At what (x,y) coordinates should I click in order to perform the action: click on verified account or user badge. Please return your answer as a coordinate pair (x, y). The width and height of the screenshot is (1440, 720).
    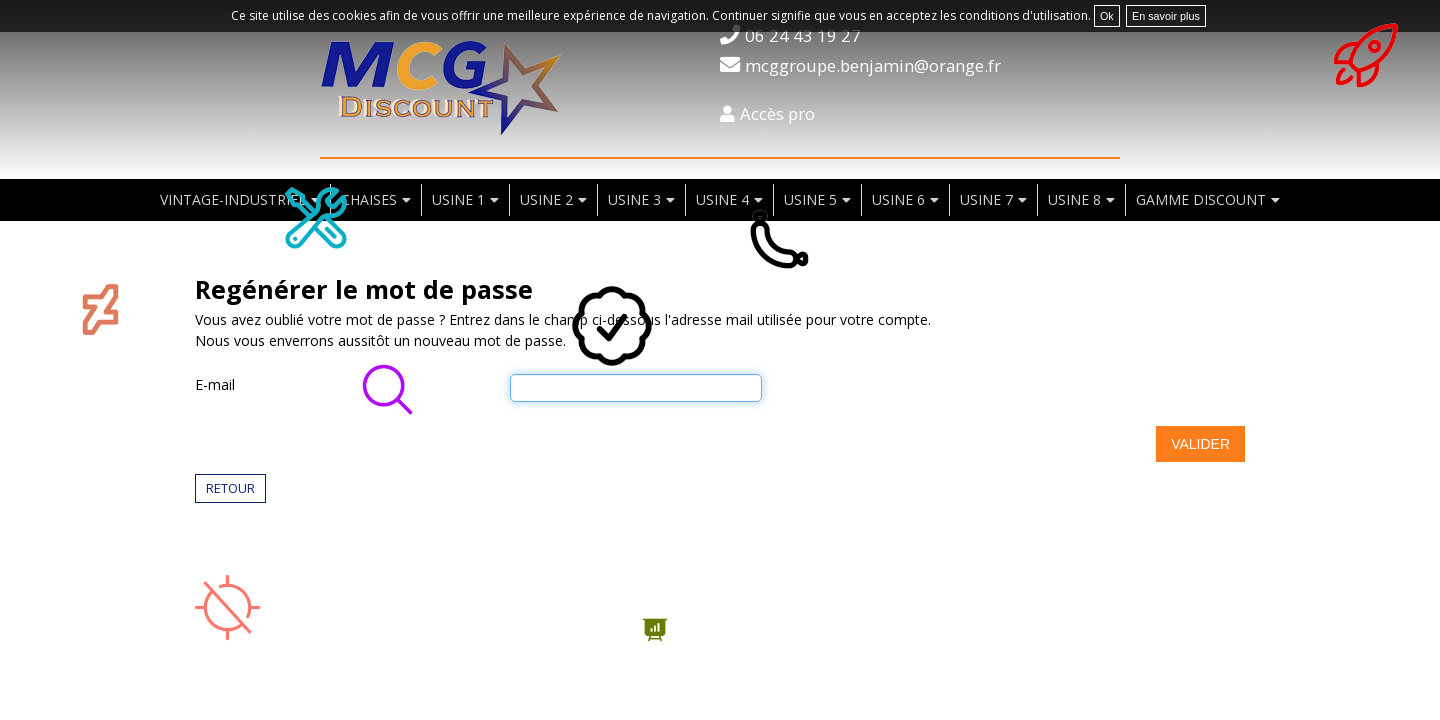
    Looking at the image, I should click on (612, 326).